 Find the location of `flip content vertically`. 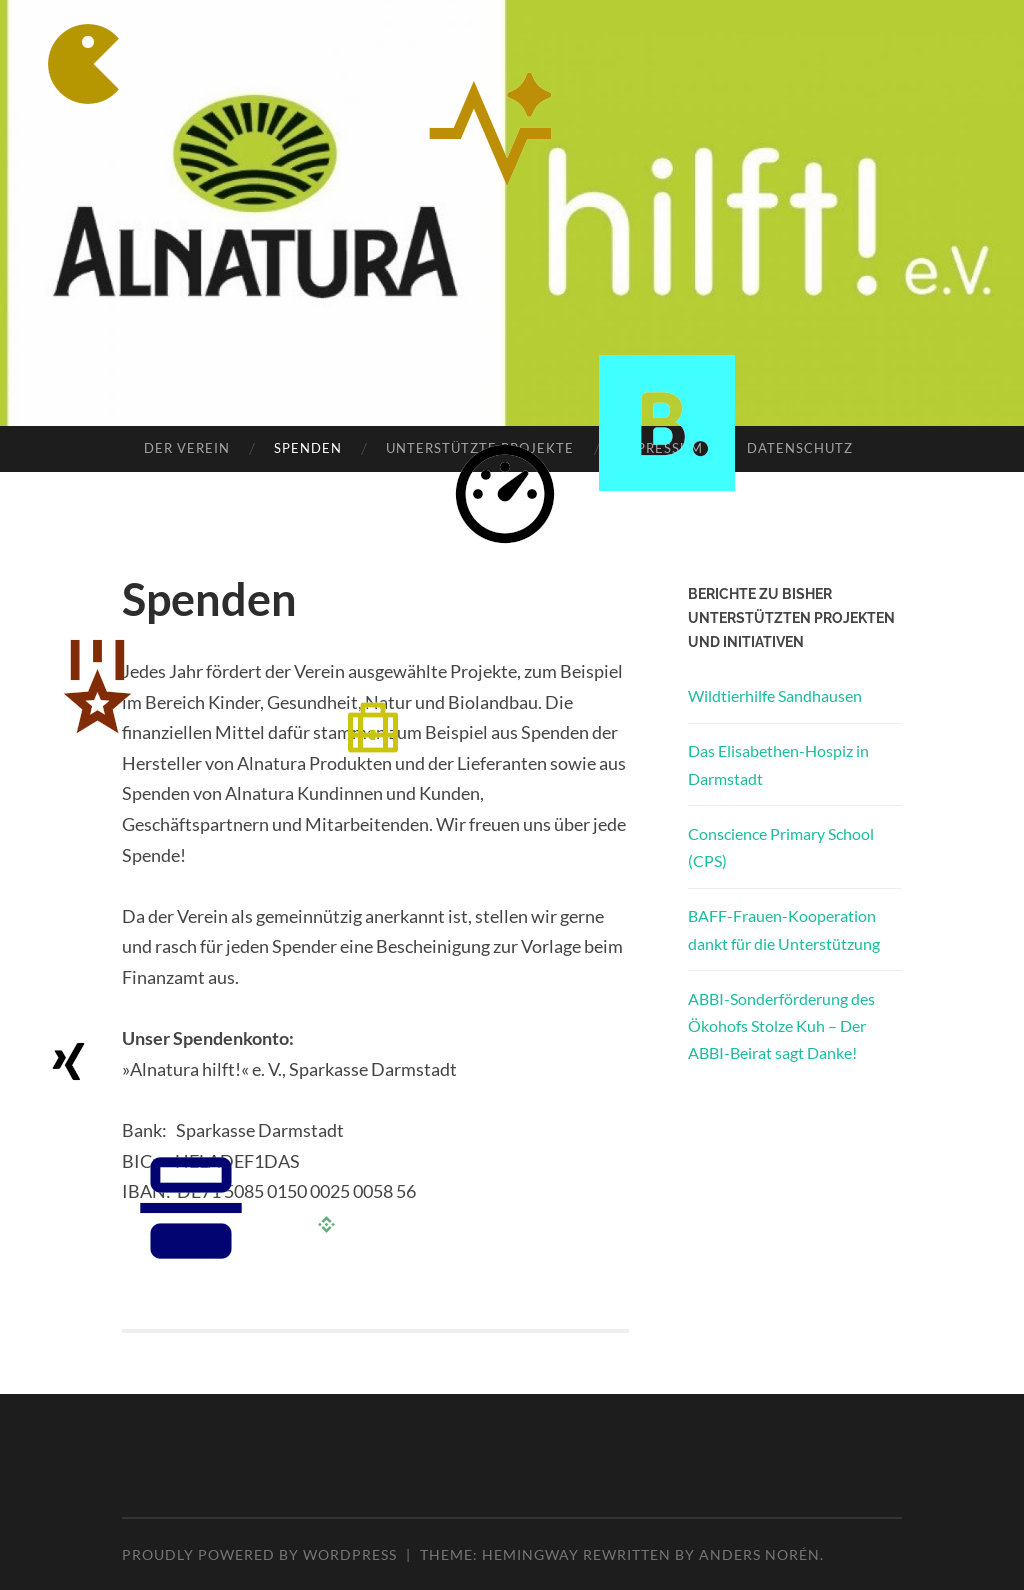

flip content vertically is located at coordinates (191, 1208).